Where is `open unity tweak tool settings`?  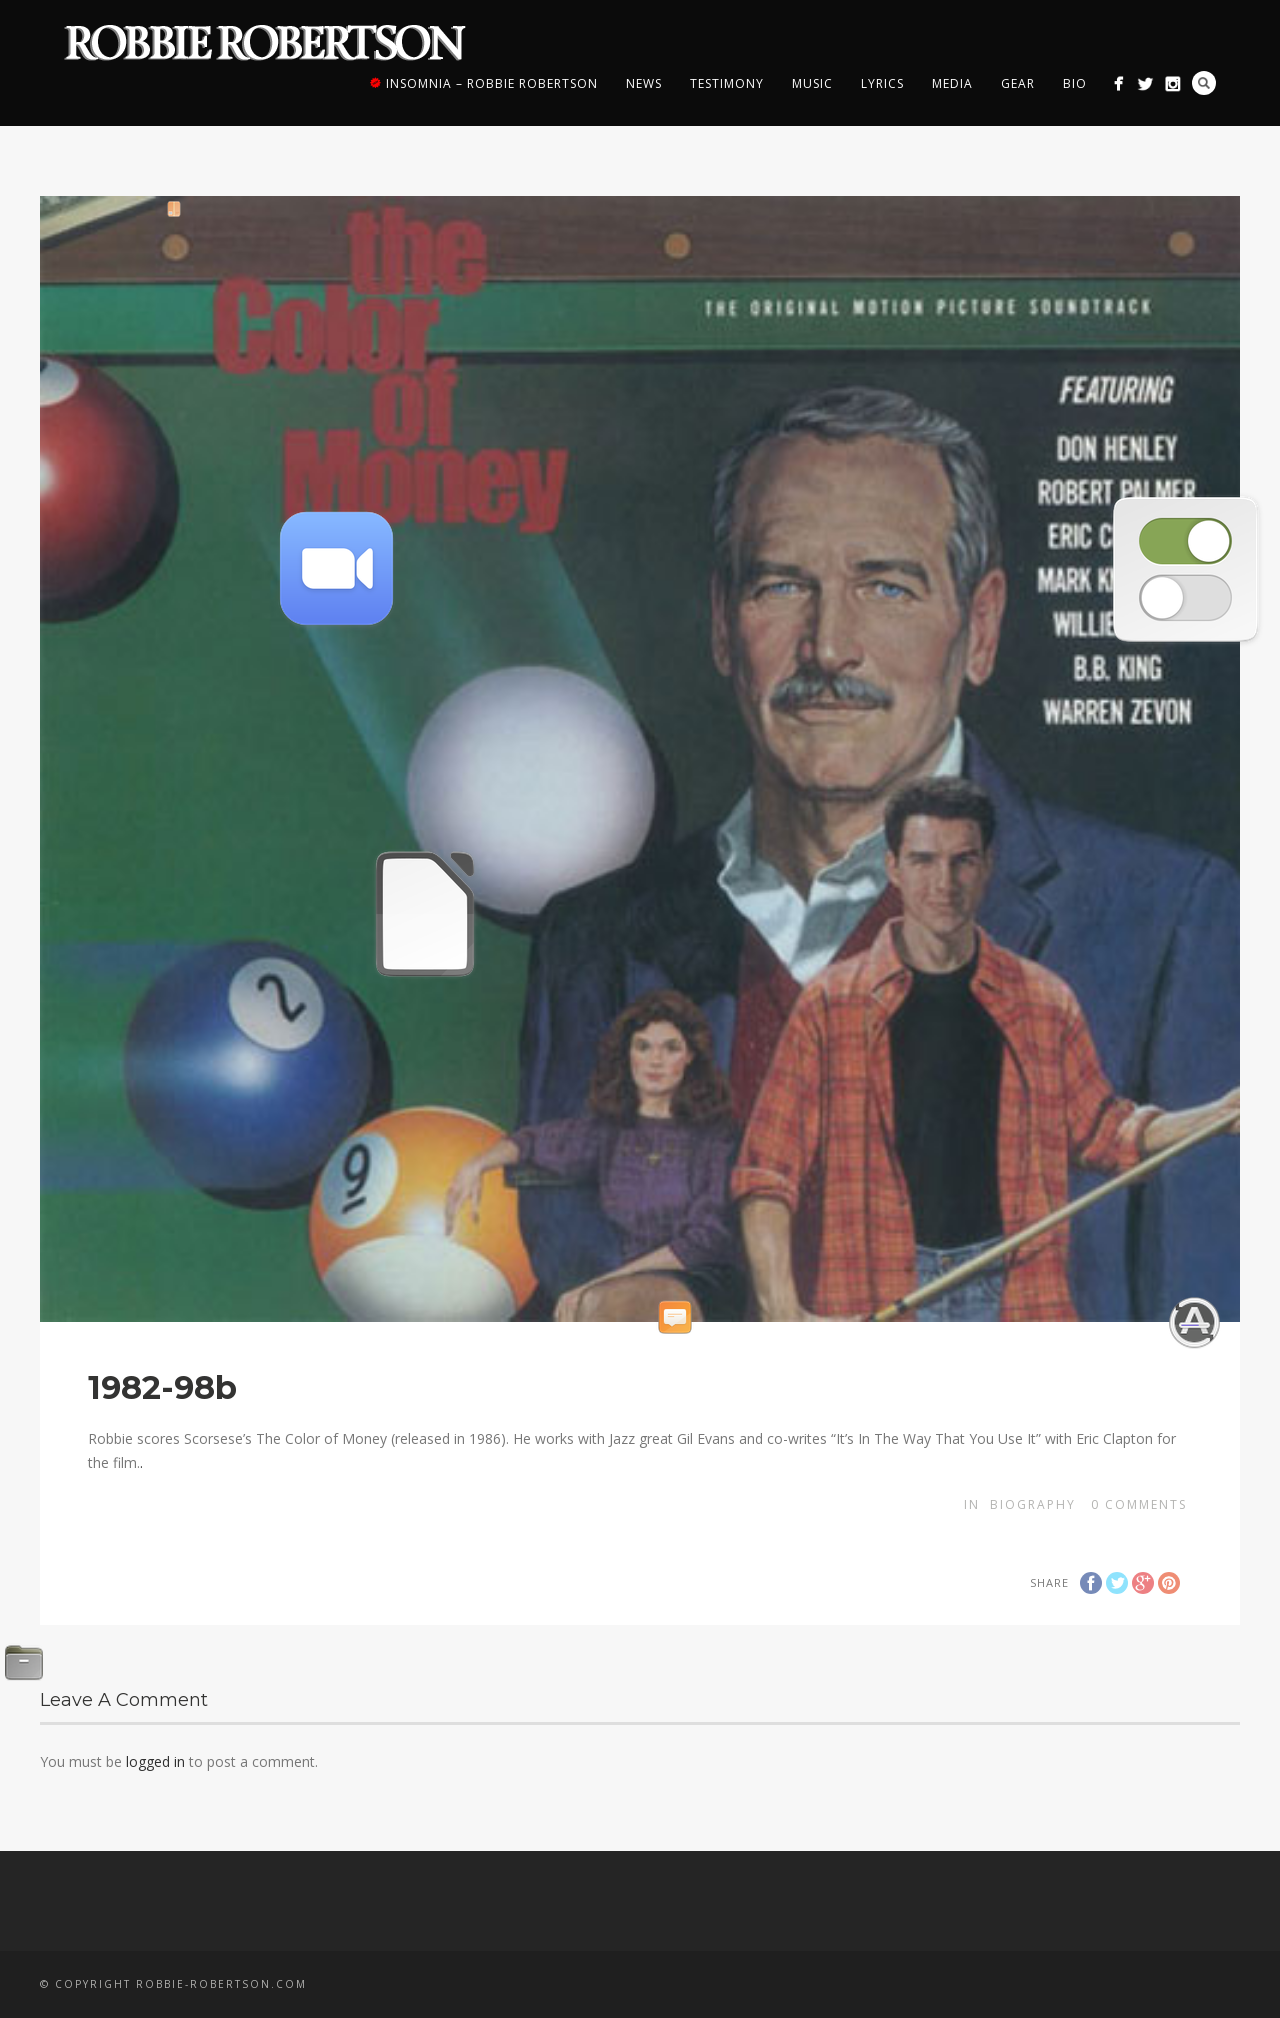
open unity tweak tool settings is located at coordinates (1185, 569).